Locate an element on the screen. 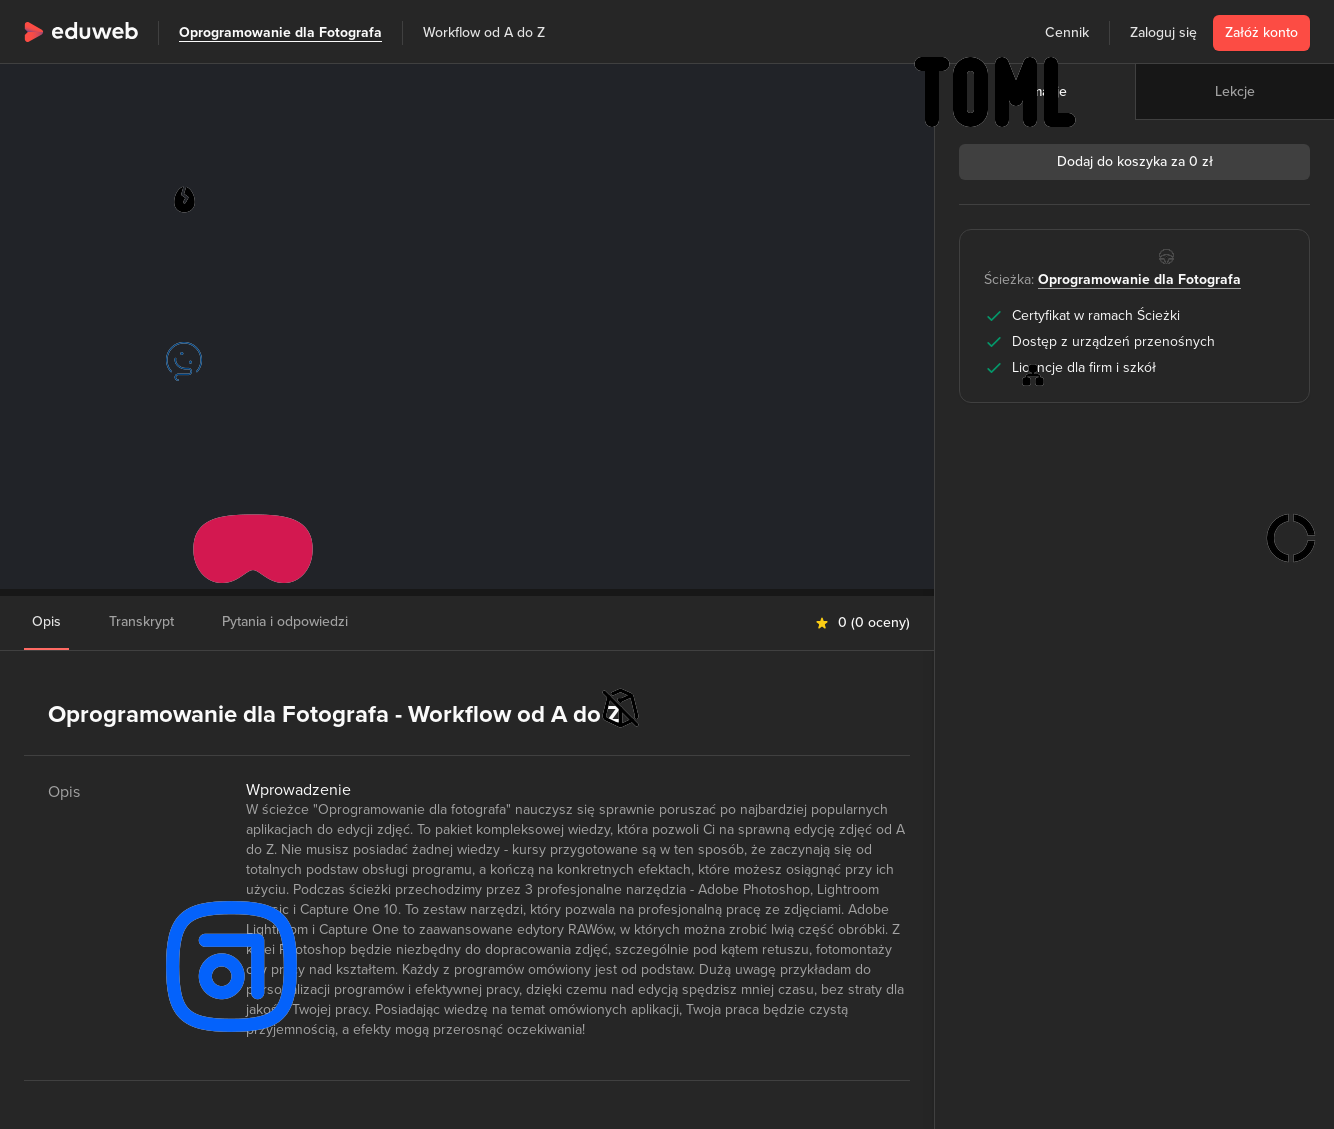 The image size is (1334, 1129). disable 3D view frustum or perspective mode is located at coordinates (620, 708).